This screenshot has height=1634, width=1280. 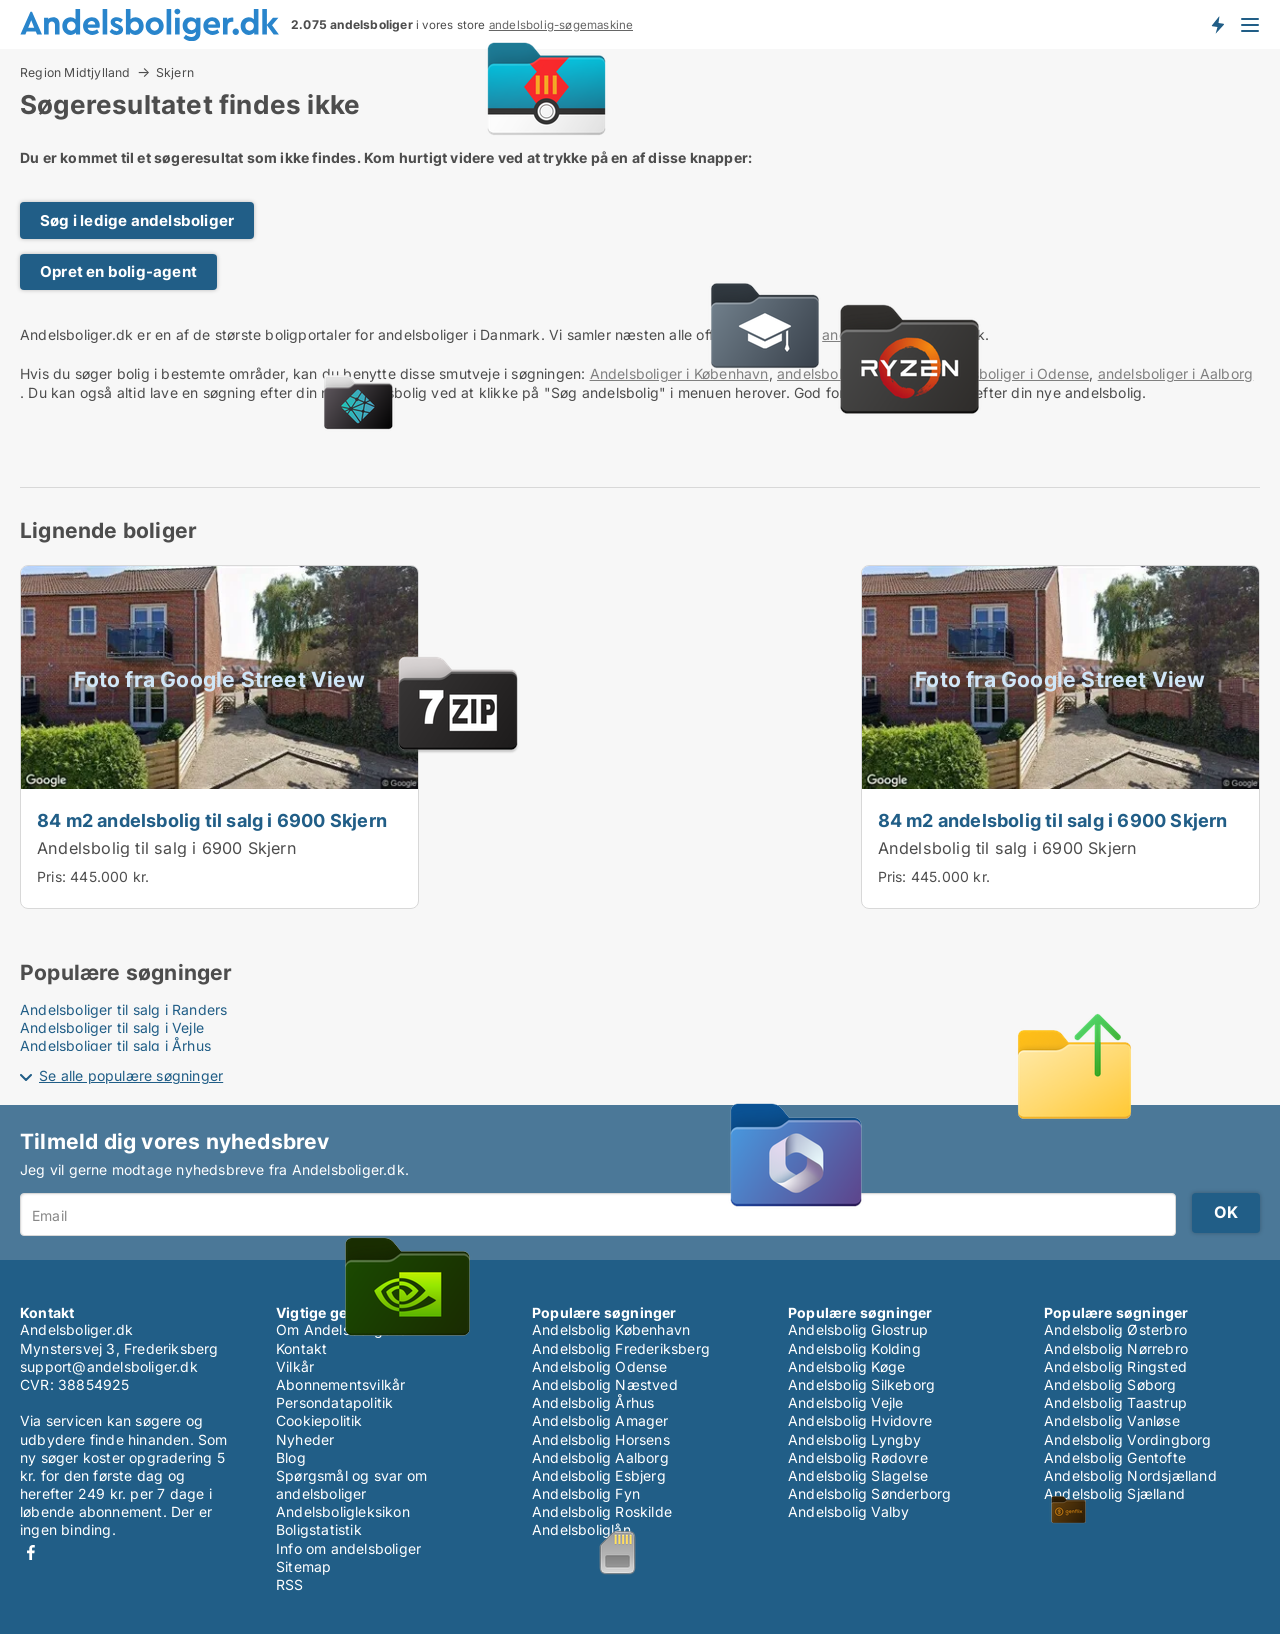 What do you see at coordinates (795, 1158) in the screenshot?
I see `open Microsoft 365 files folder` at bounding box center [795, 1158].